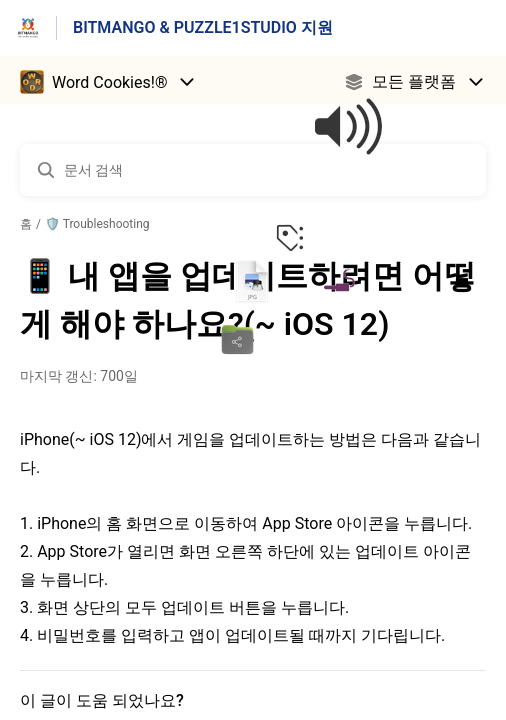 The image size is (506, 720). I want to click on adjust speaker or audio output settings, so click(348, 126).